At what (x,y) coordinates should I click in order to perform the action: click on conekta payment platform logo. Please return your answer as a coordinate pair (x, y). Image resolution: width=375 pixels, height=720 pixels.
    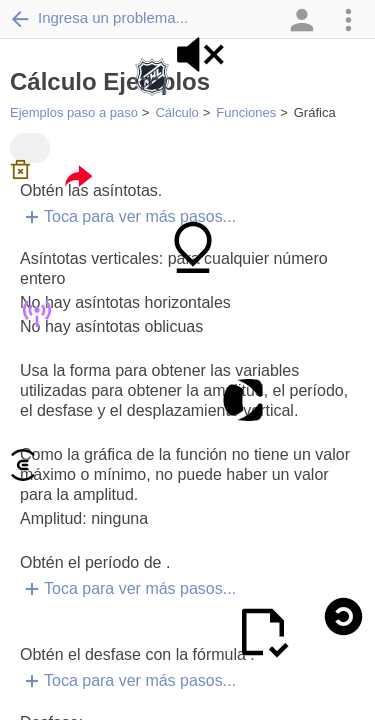
    Looking at the image, I should click on (243, 400).